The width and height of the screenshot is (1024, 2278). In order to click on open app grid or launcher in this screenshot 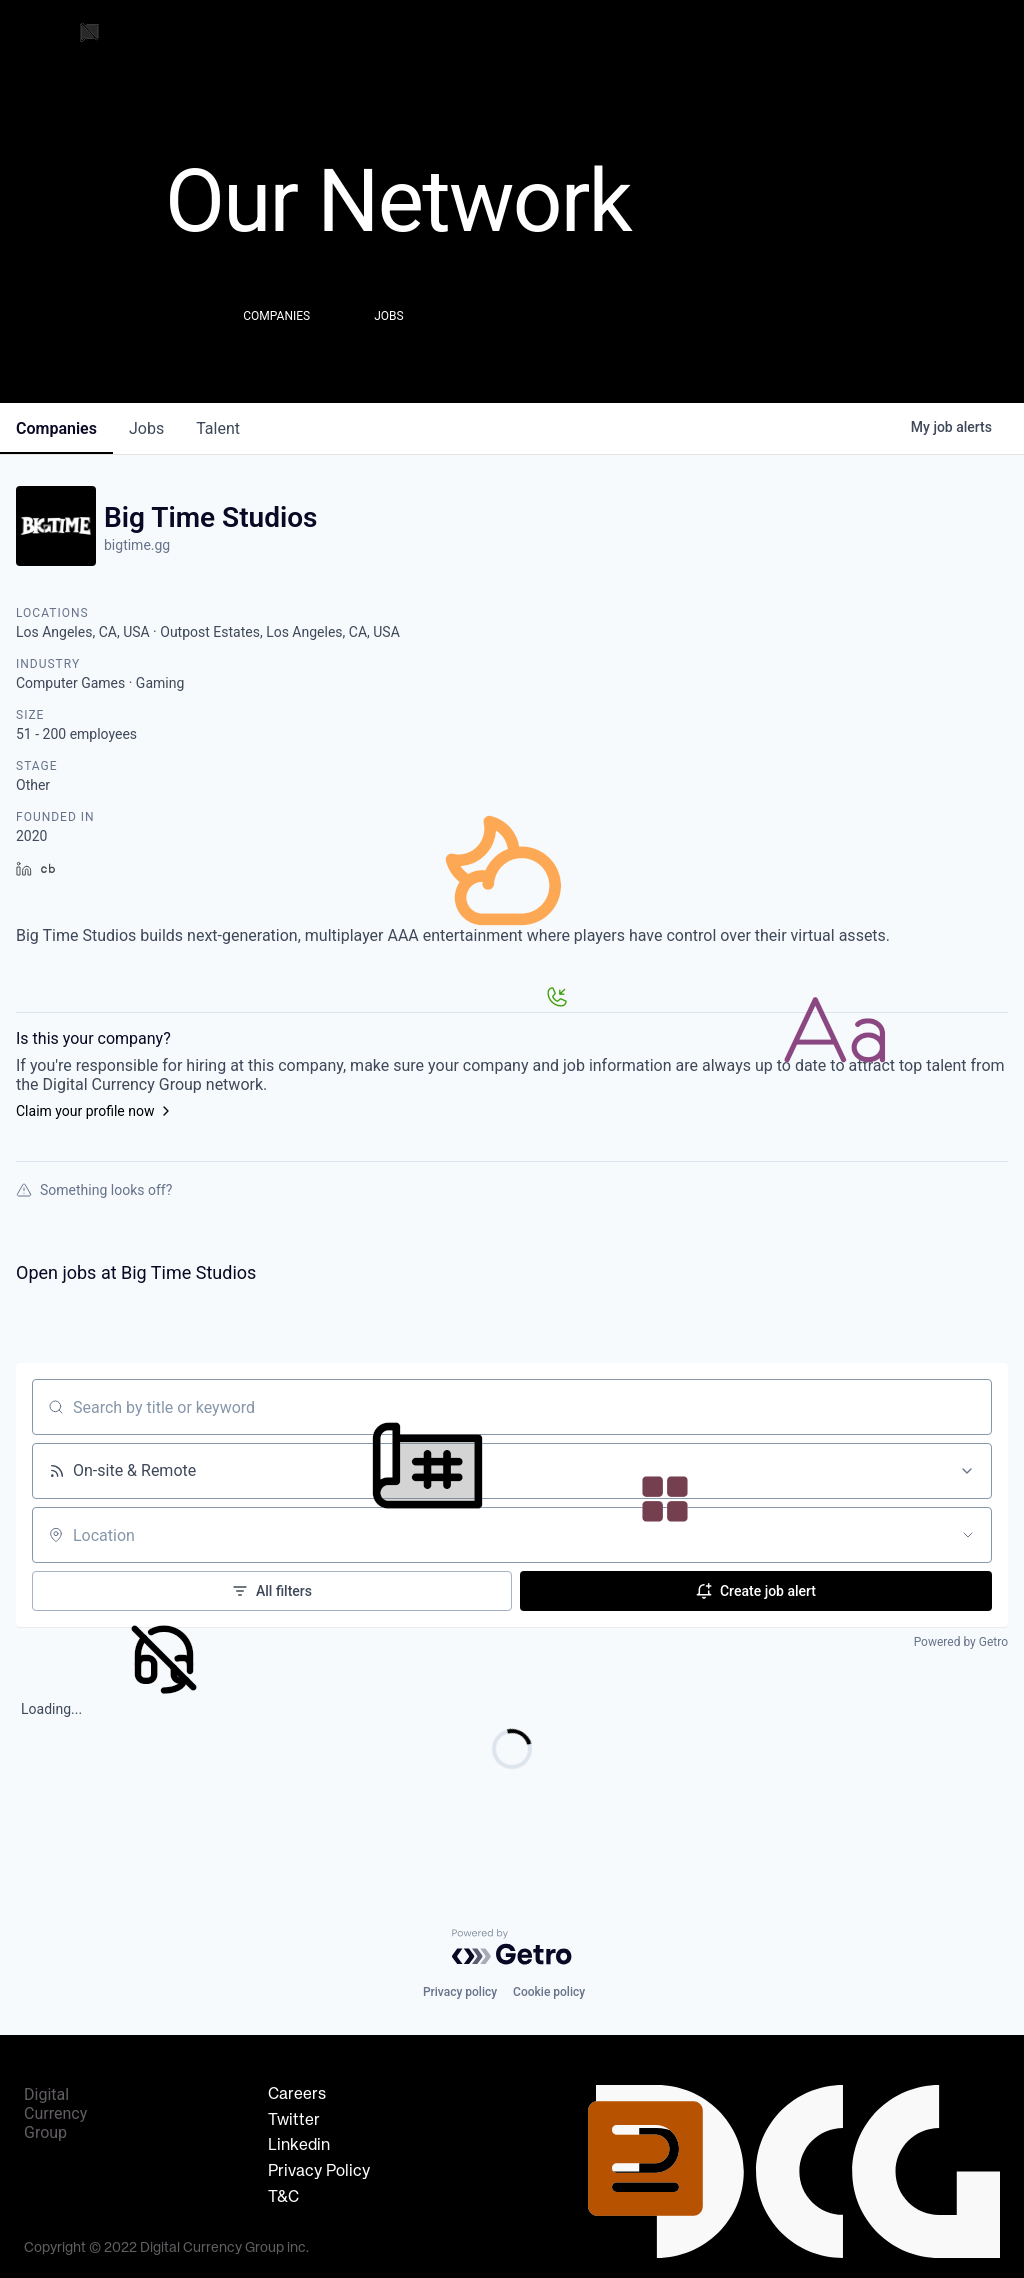, I will do `click(665, 1499)`.